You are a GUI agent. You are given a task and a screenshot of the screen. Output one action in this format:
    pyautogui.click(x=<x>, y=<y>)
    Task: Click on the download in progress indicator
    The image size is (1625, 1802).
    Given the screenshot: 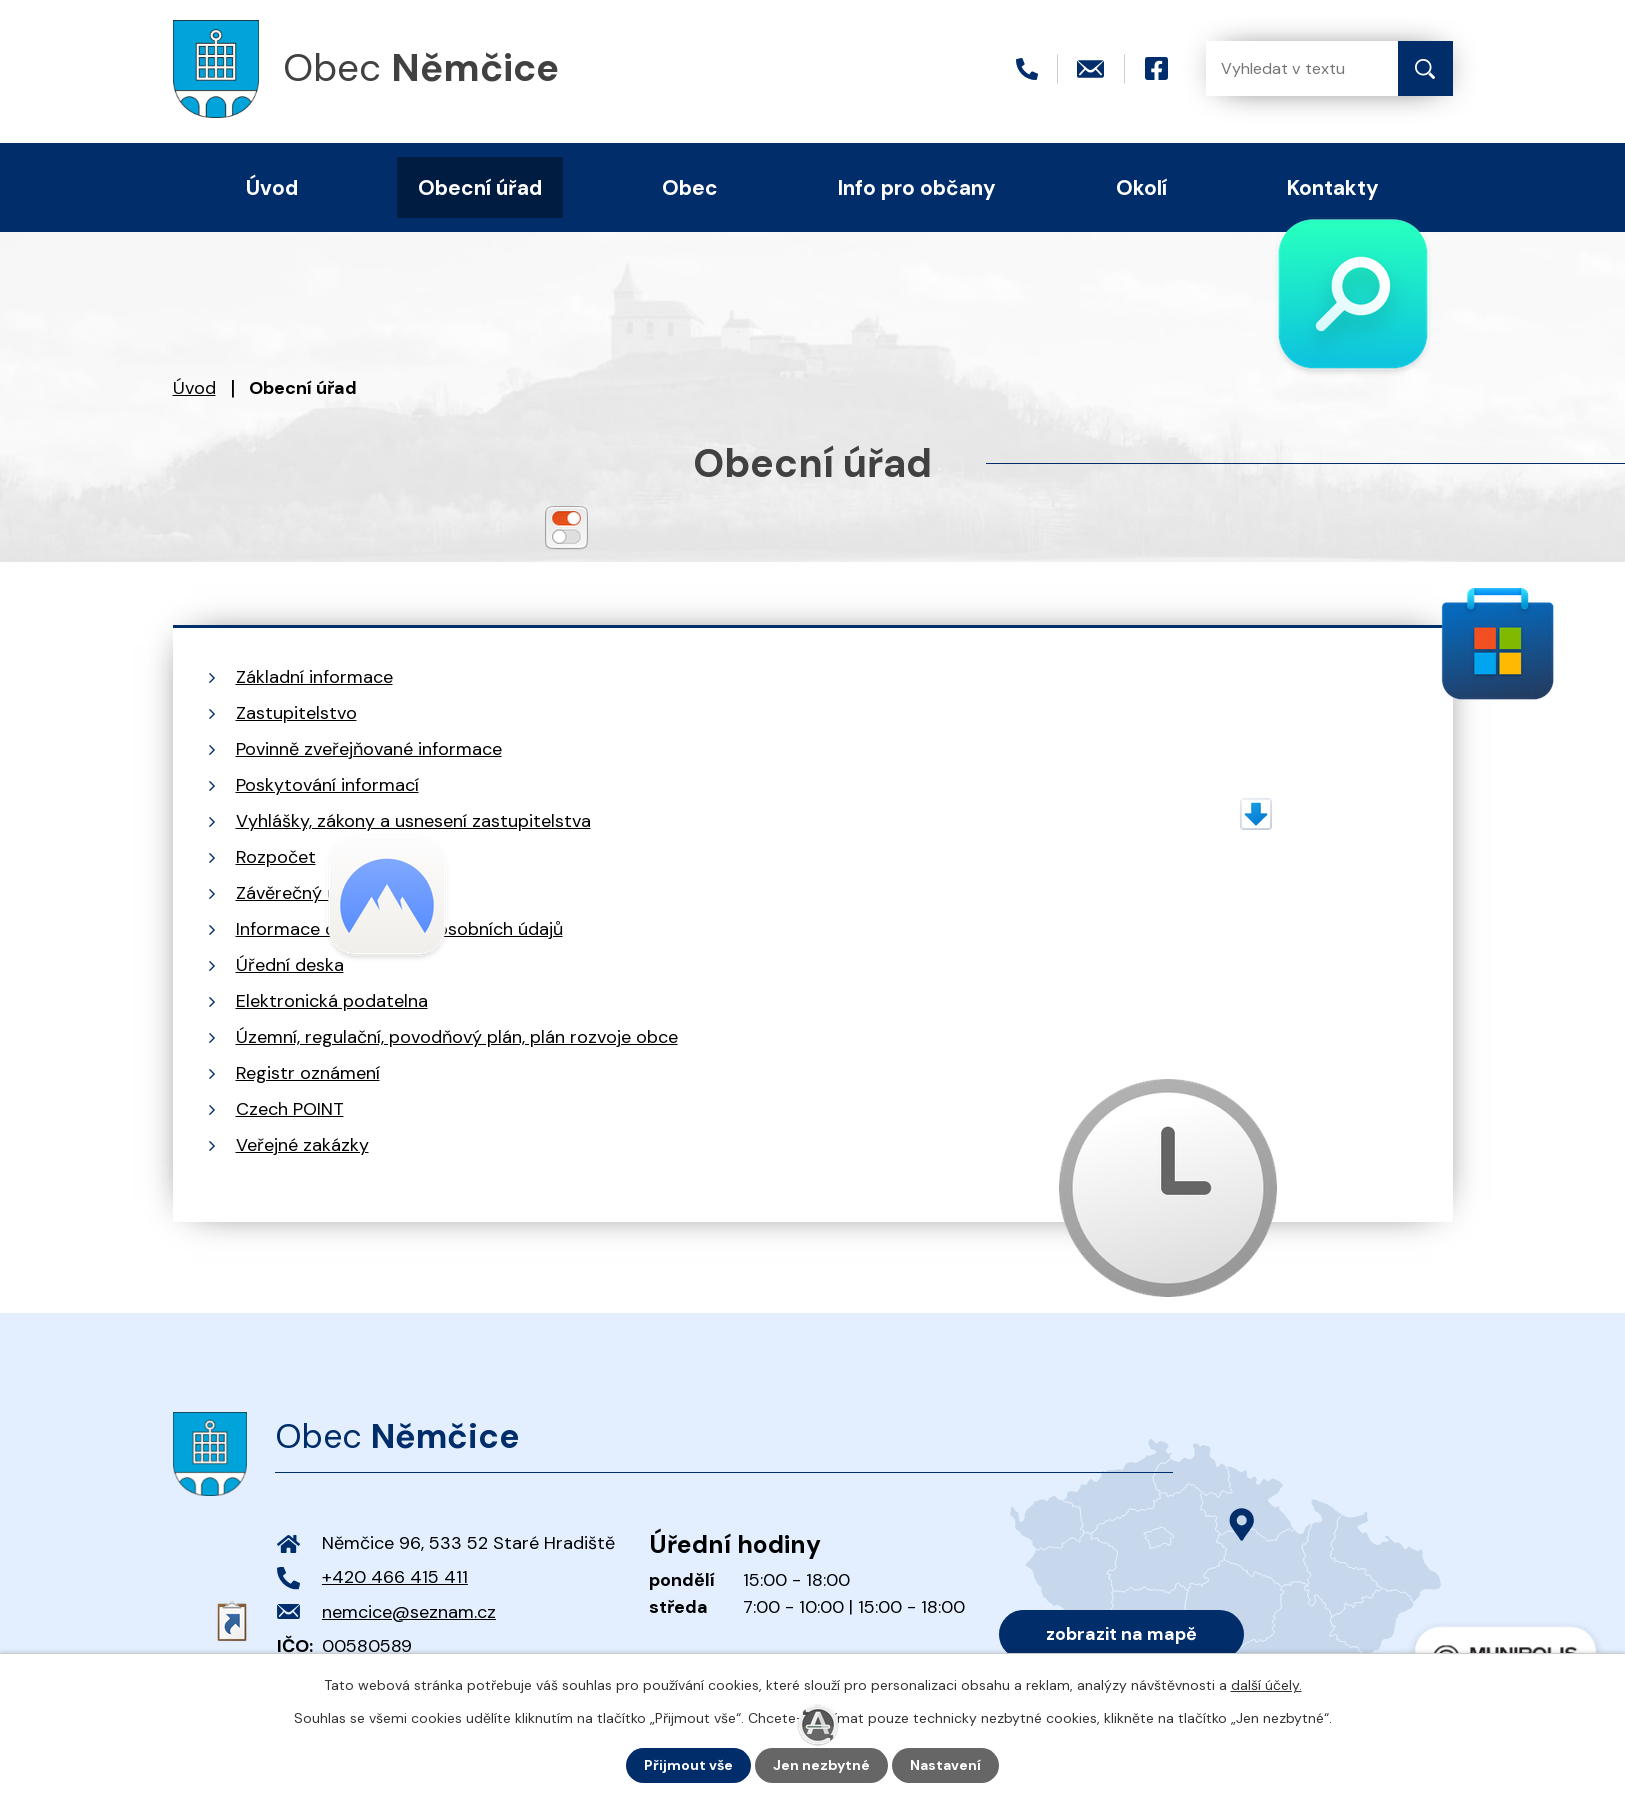 What is the action you would take?
    pyautogui.click(x=1231, y=789)
    